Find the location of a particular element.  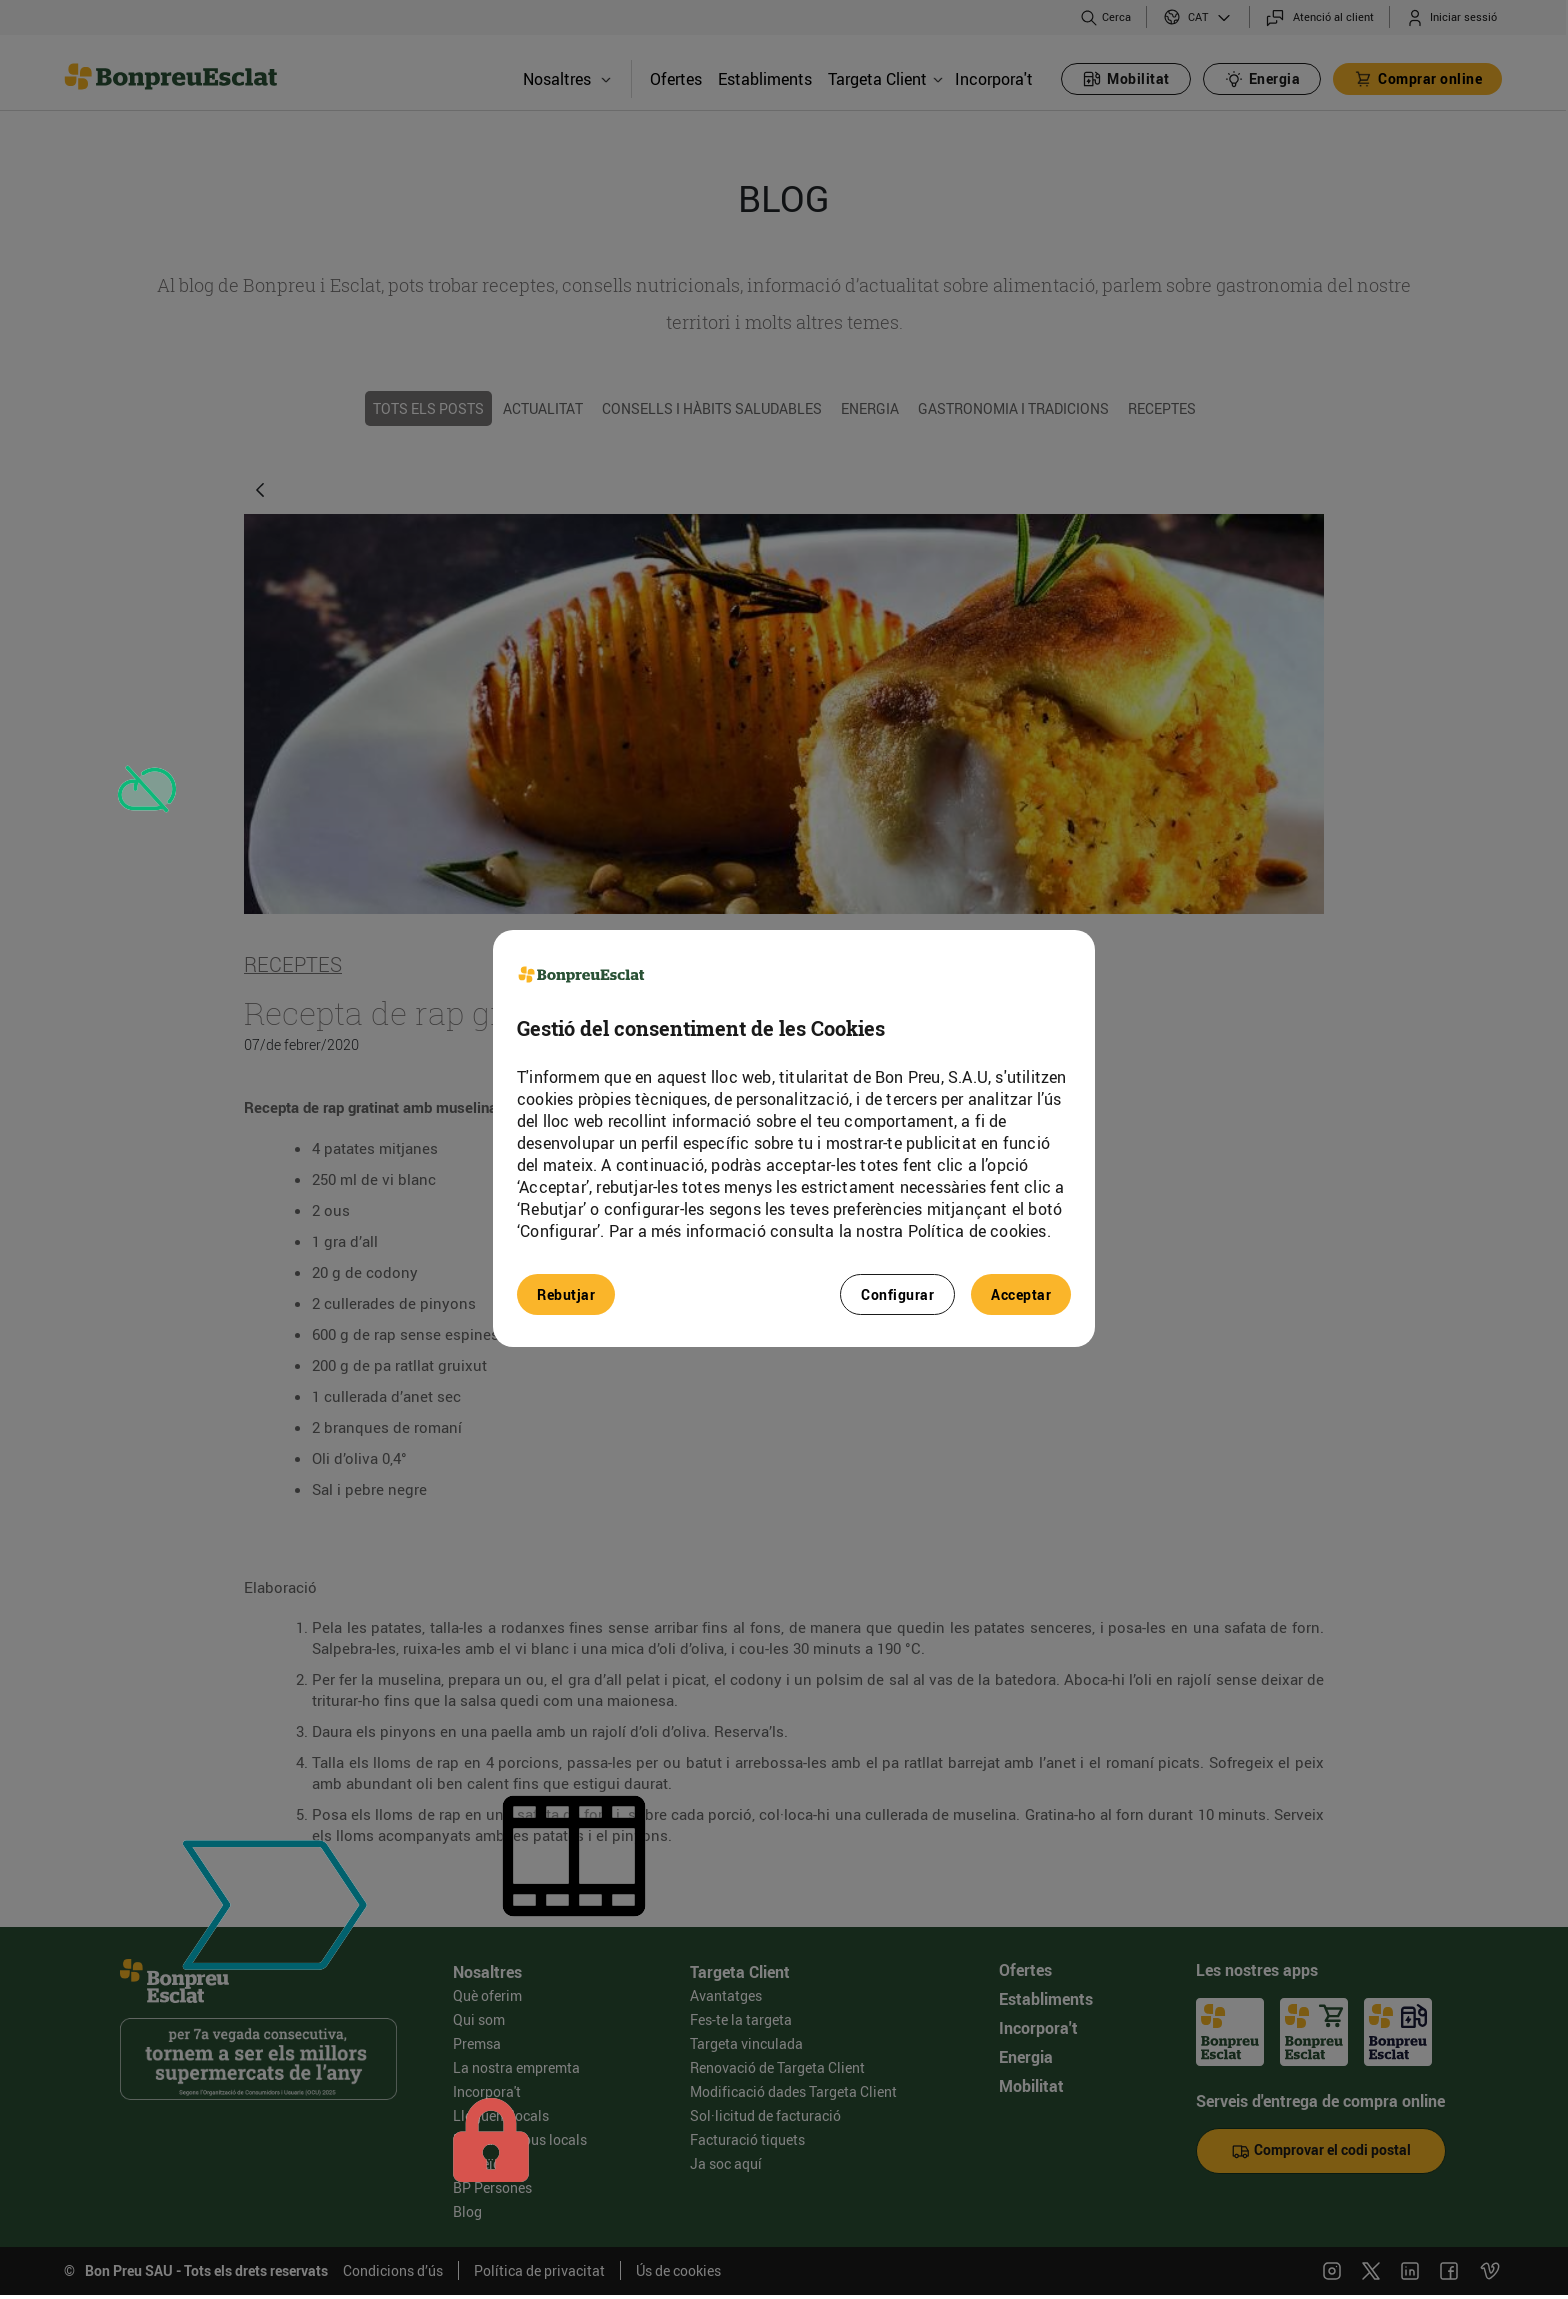

indicates a locked or secured item is located at coordinates (491, 2140).